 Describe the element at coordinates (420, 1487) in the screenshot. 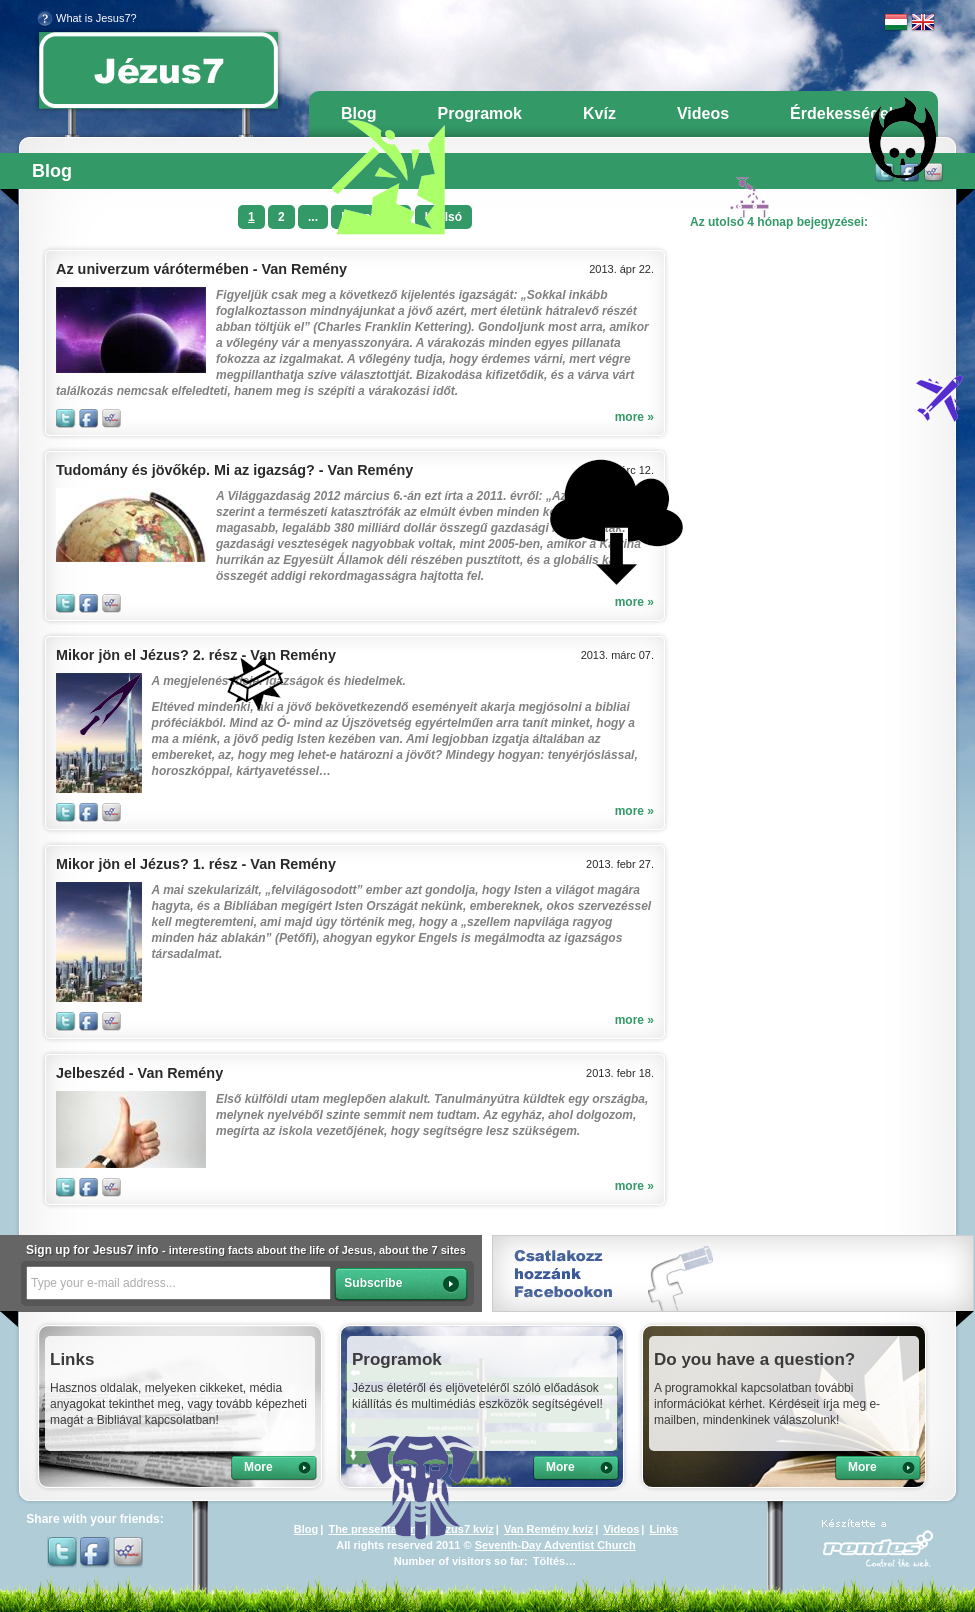

I see `elephant character or avatar icon` at that location.